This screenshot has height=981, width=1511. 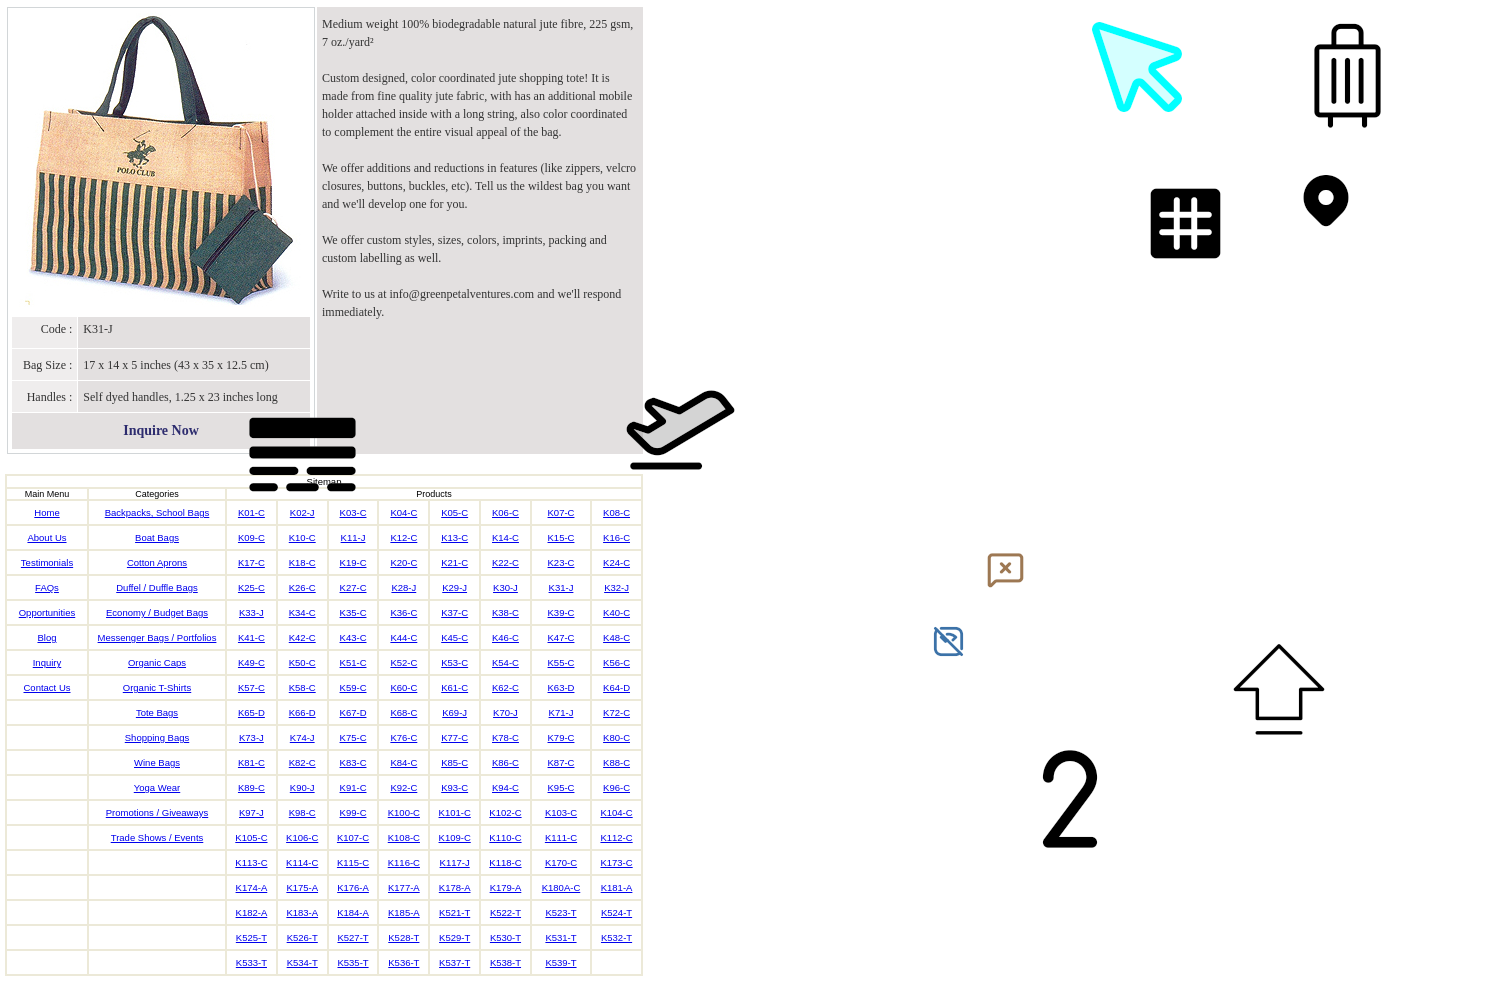 What do you see at coordinates (302, 454) in the screenshot?
I see `adjust gradient or color fill settings` at bounding box center [302, 454].